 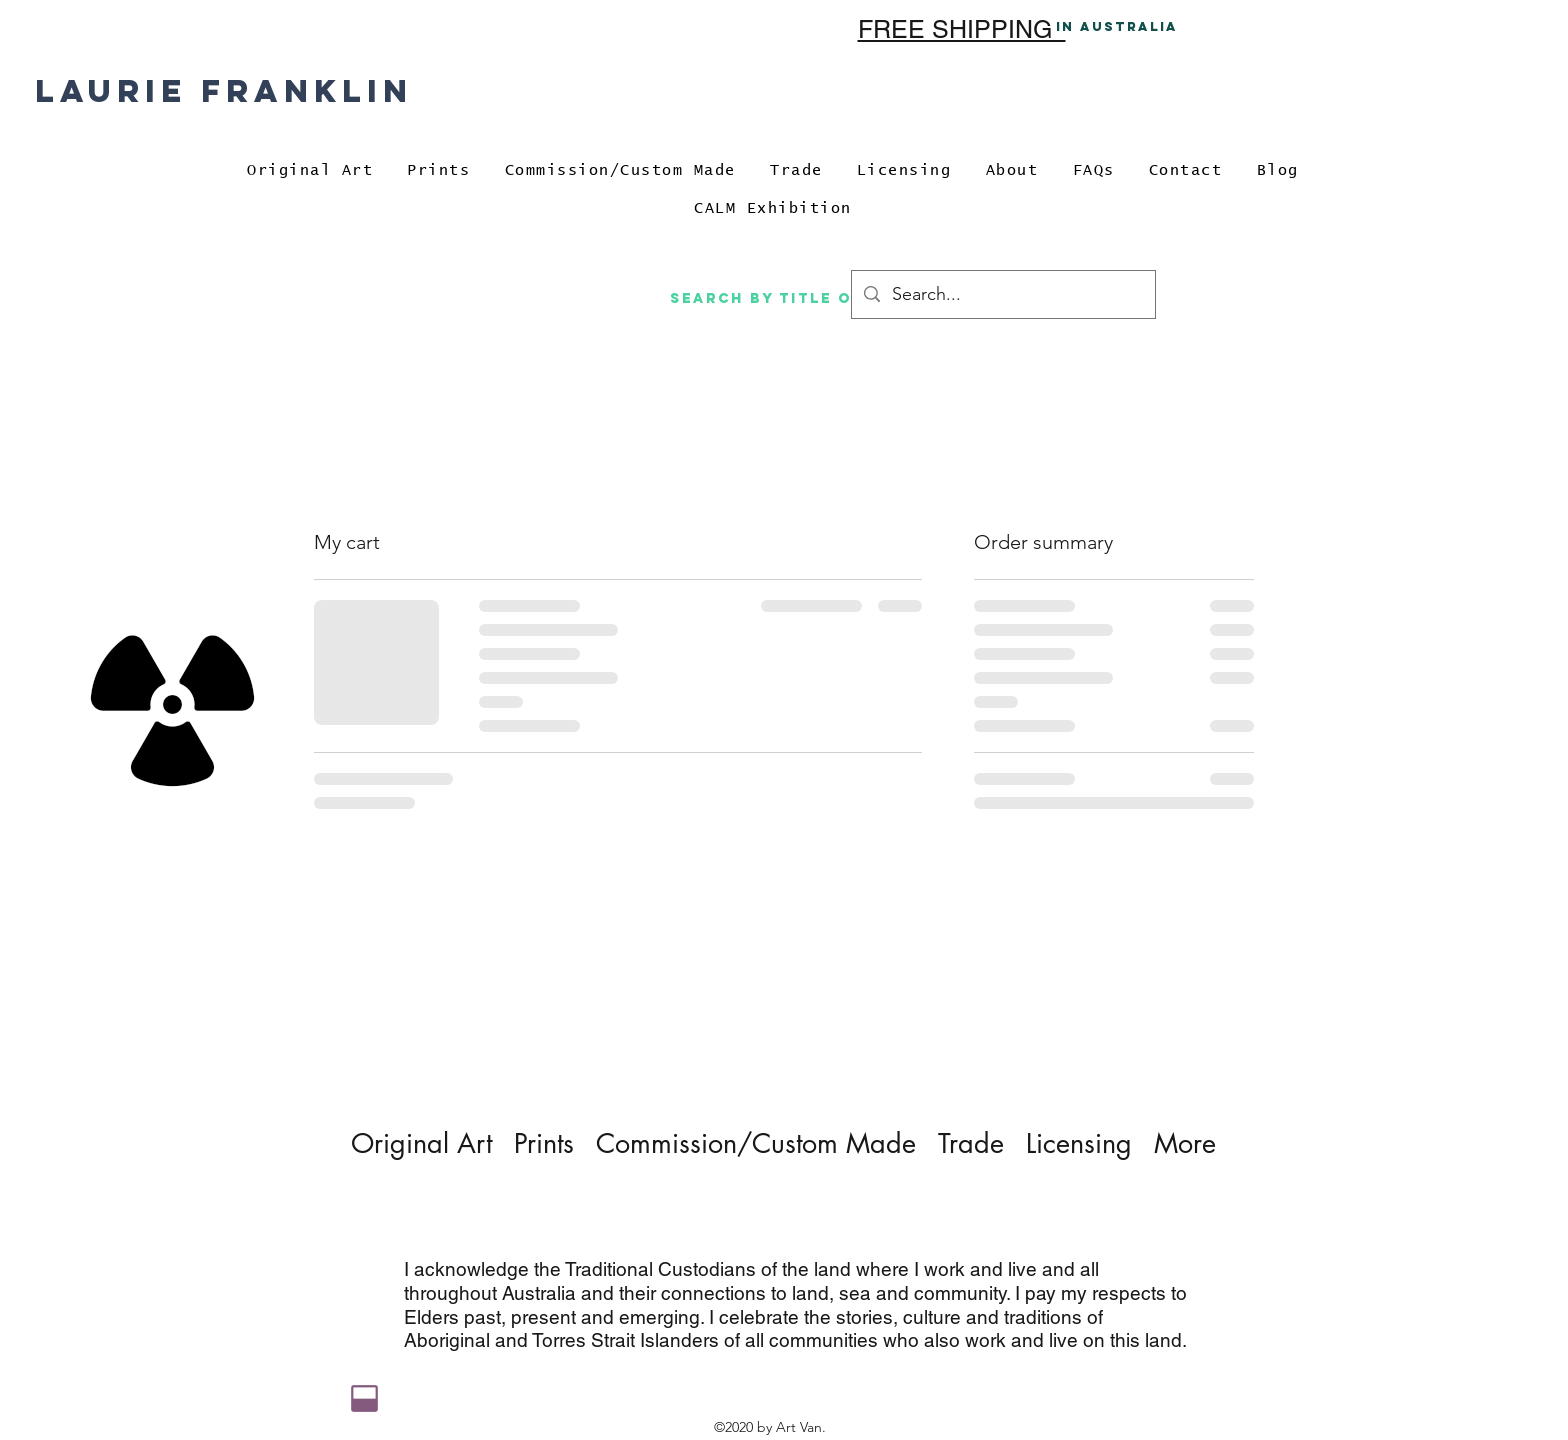 I want to click on indicates radioactive or hazardous material warning, so click(x=172, y=704).